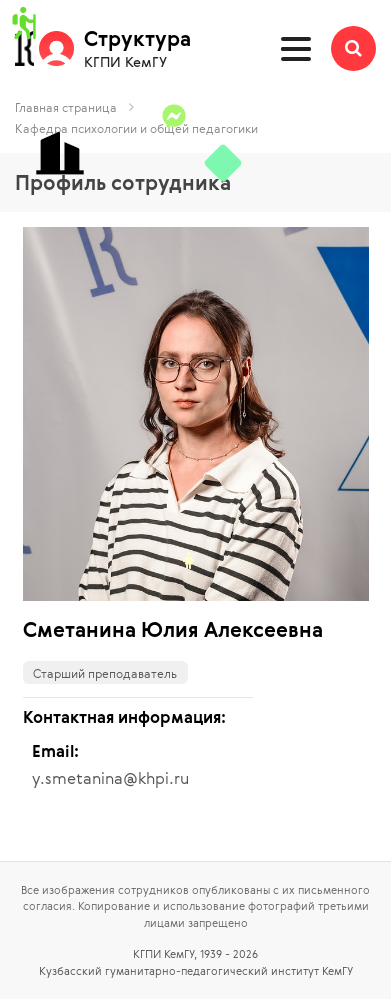  I want to click on women's restroom indicator, so click(188, 560).